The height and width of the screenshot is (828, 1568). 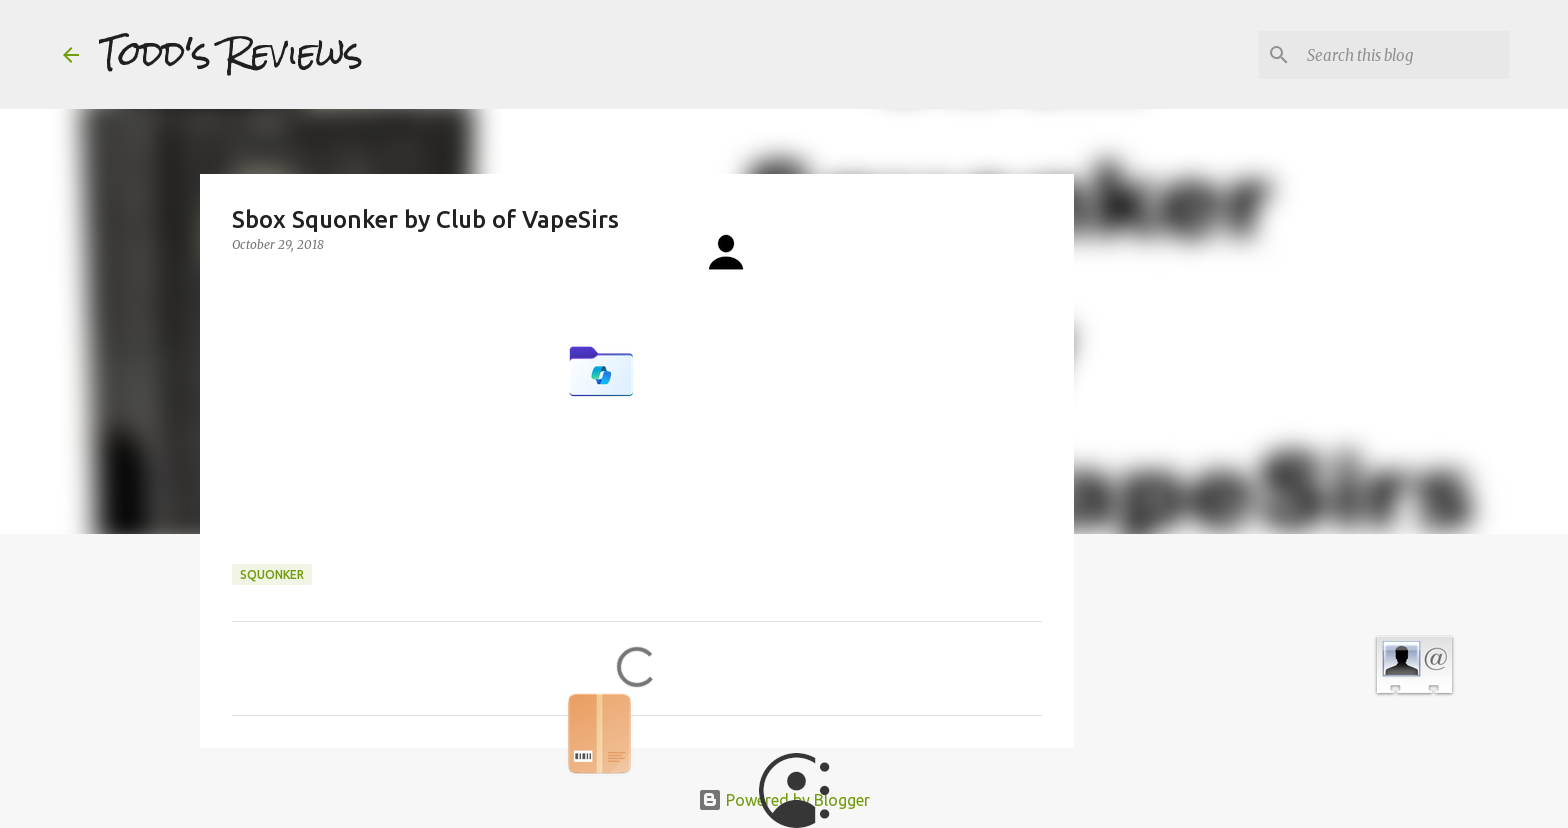 I want to click on browse artists in your music library, so click(x=796, y=790).